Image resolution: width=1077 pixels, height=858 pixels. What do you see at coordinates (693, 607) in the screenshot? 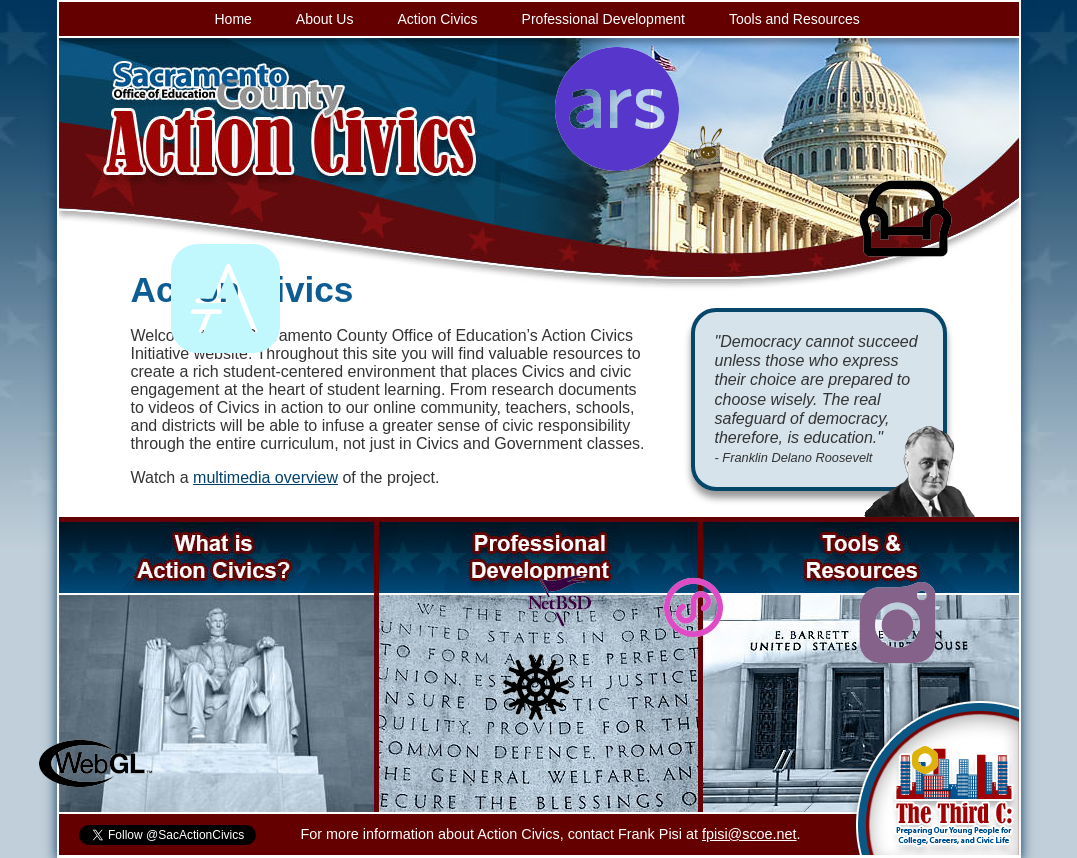
I see `open a mini program or lightweight app` at bounding box center [693, 607].